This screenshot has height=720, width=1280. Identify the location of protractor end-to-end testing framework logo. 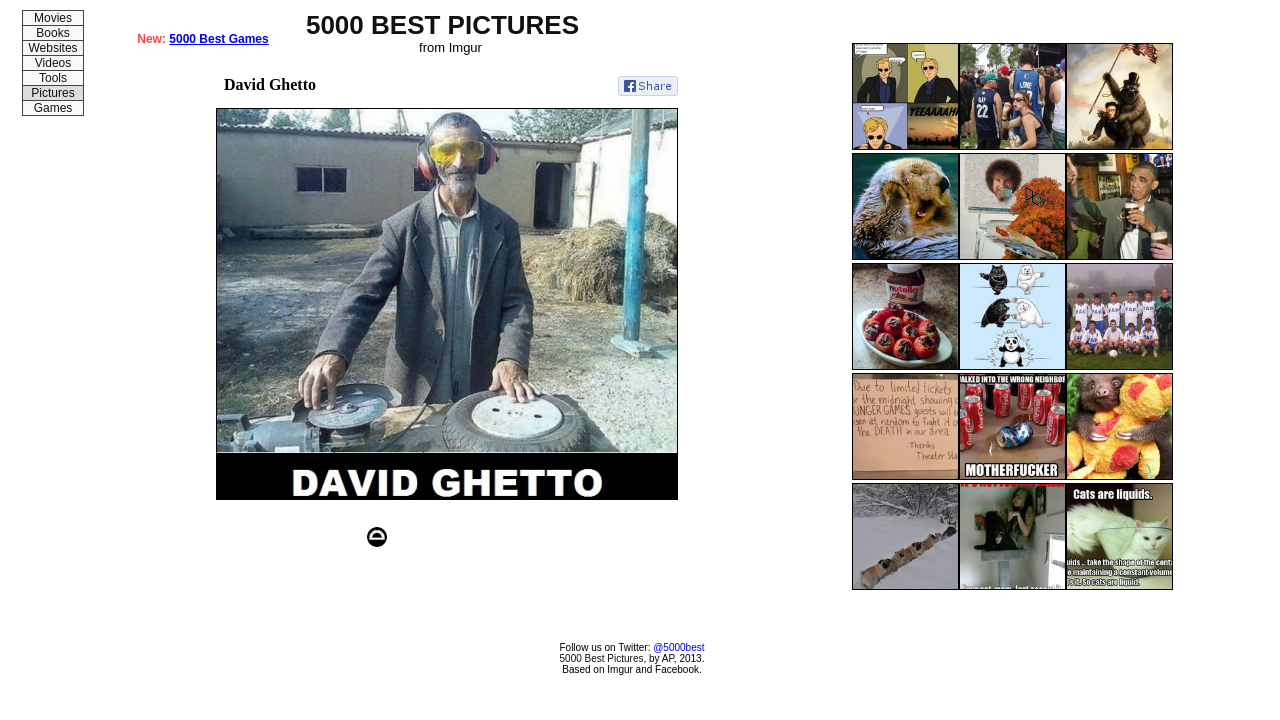
(377, 537).